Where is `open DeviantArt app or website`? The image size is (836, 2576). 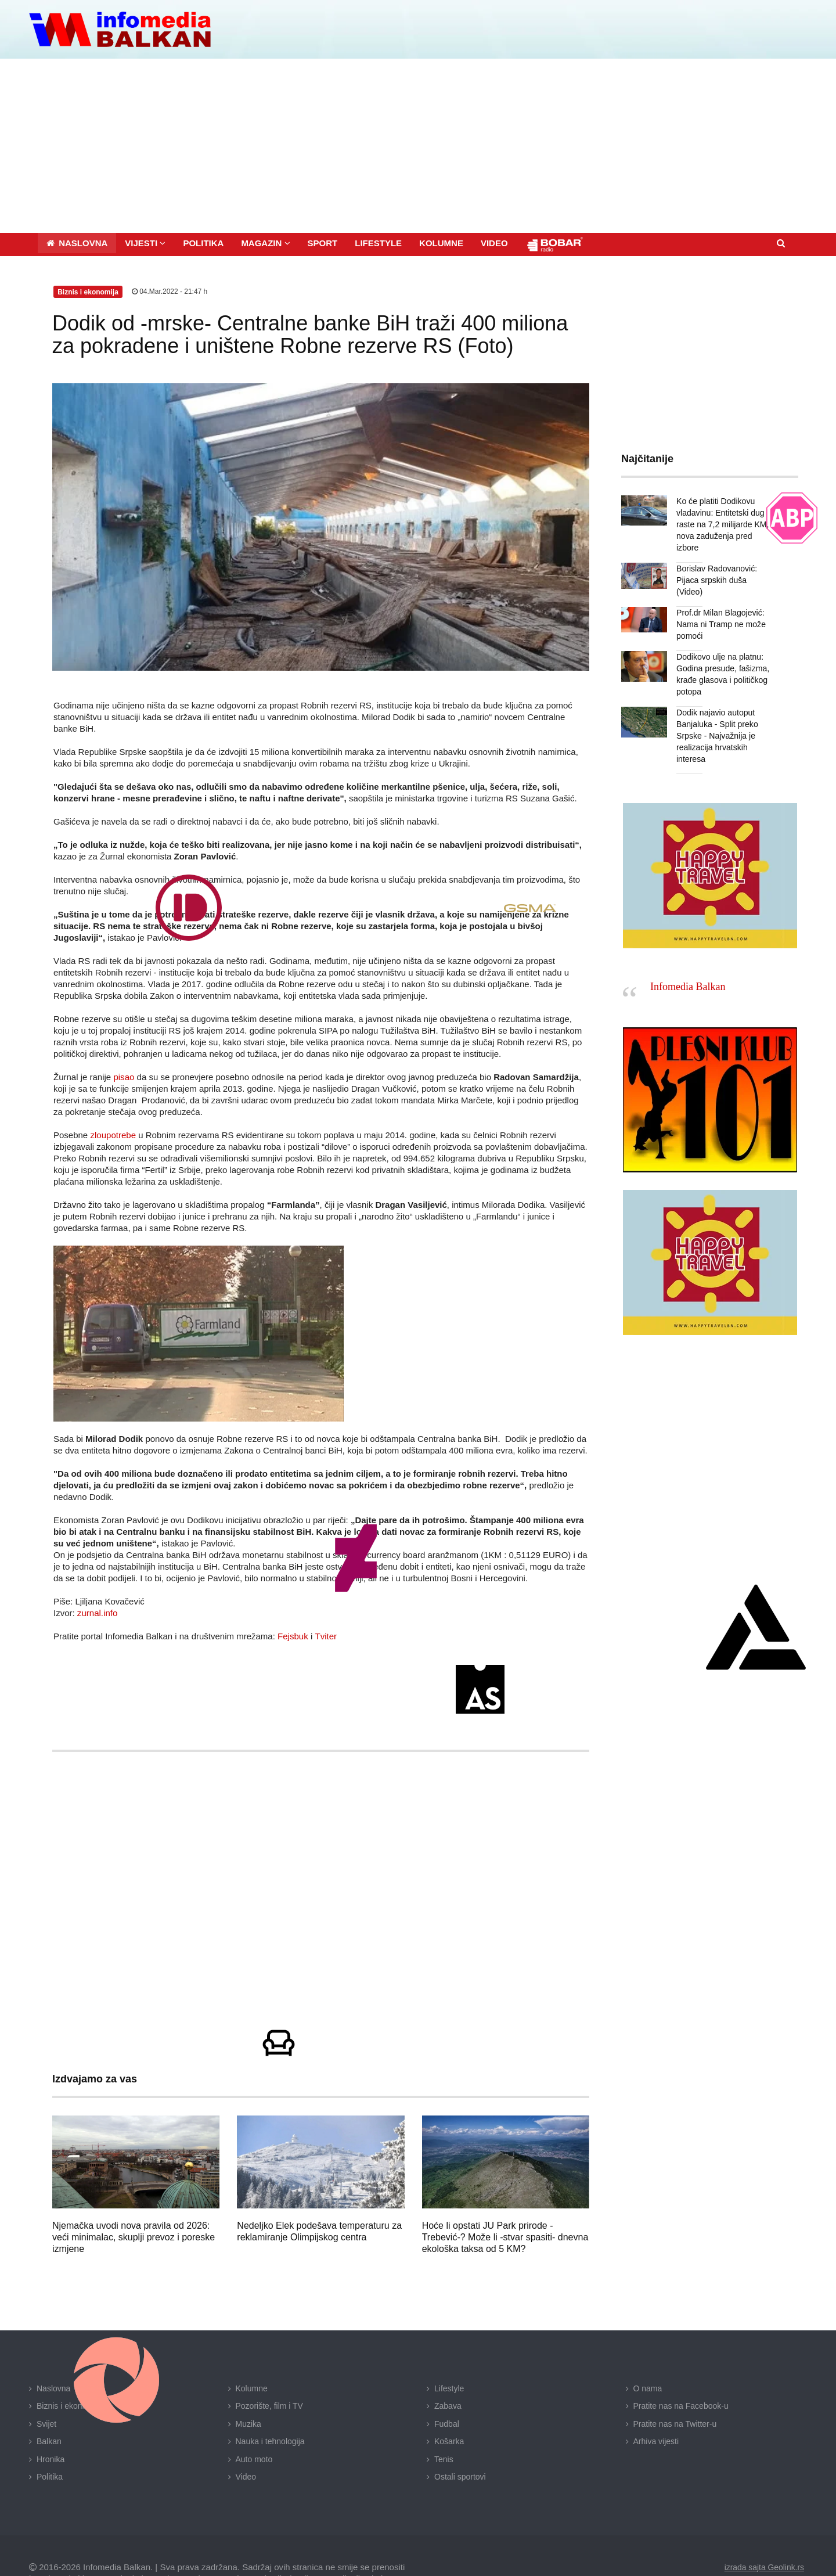 open DeviantArt app or website is located at coordinates (356, 1558).